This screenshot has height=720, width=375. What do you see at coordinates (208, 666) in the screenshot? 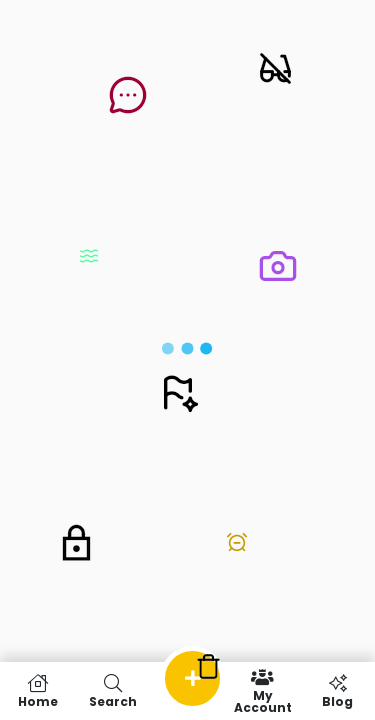
I see `delete selected item` at bounding box center [208, 666].